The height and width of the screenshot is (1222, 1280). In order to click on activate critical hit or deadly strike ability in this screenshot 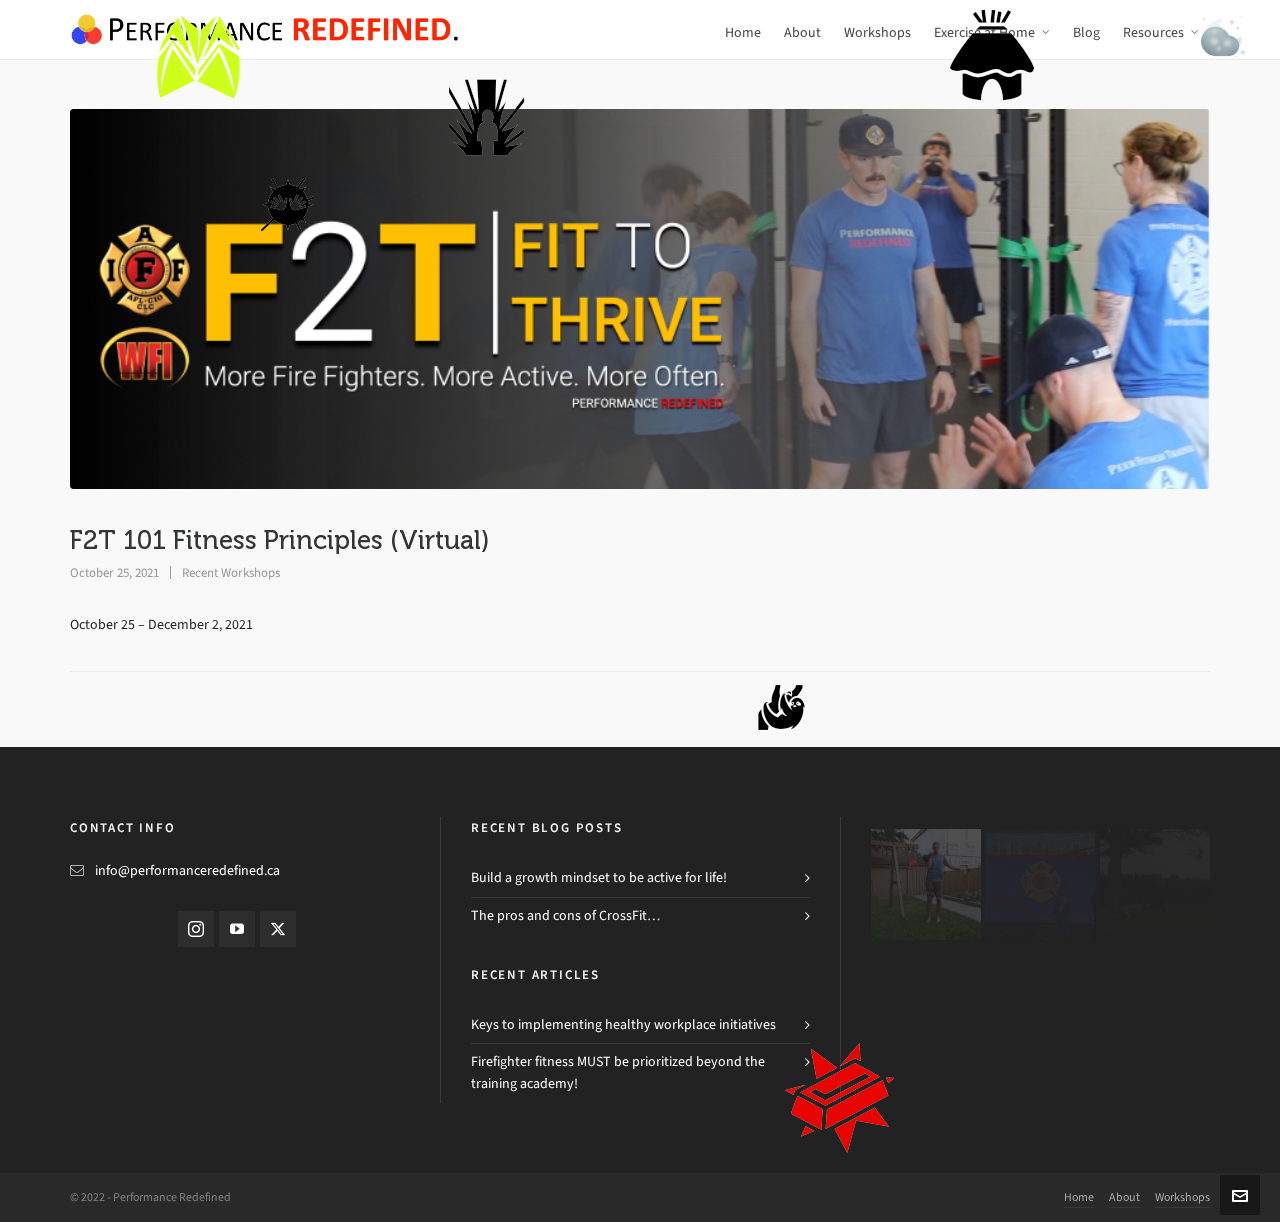, I will do `click(486, 117)`.